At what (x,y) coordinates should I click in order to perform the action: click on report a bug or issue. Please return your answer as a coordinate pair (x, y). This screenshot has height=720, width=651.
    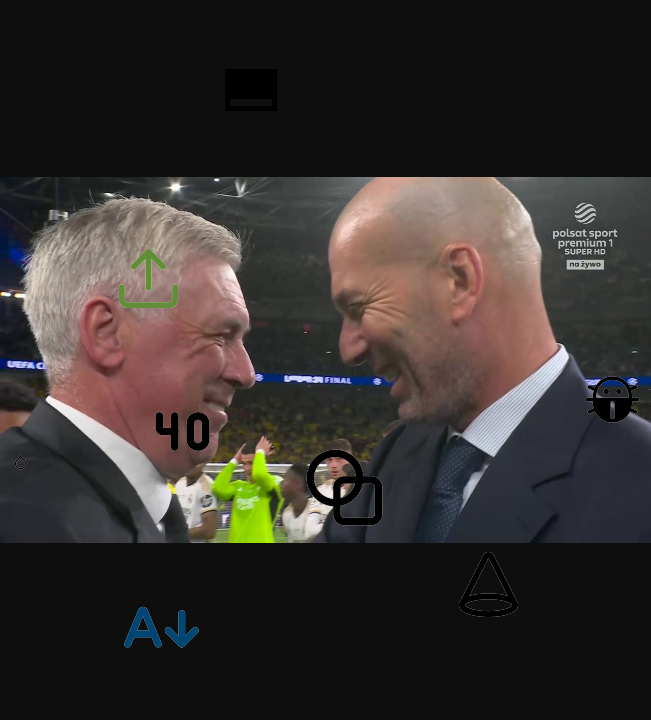
    Looking at the image, I should click on (612, 399).